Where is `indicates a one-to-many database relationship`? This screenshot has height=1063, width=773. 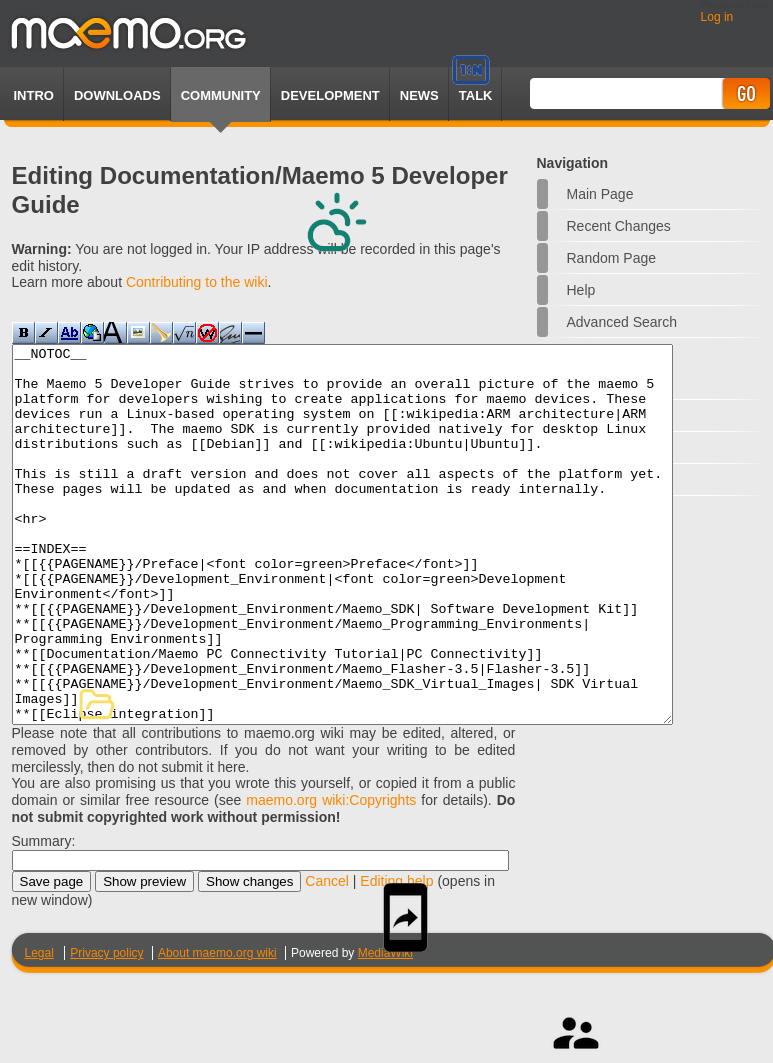
indicates a one-to-many database relationship is located at coordinates (471, 70).